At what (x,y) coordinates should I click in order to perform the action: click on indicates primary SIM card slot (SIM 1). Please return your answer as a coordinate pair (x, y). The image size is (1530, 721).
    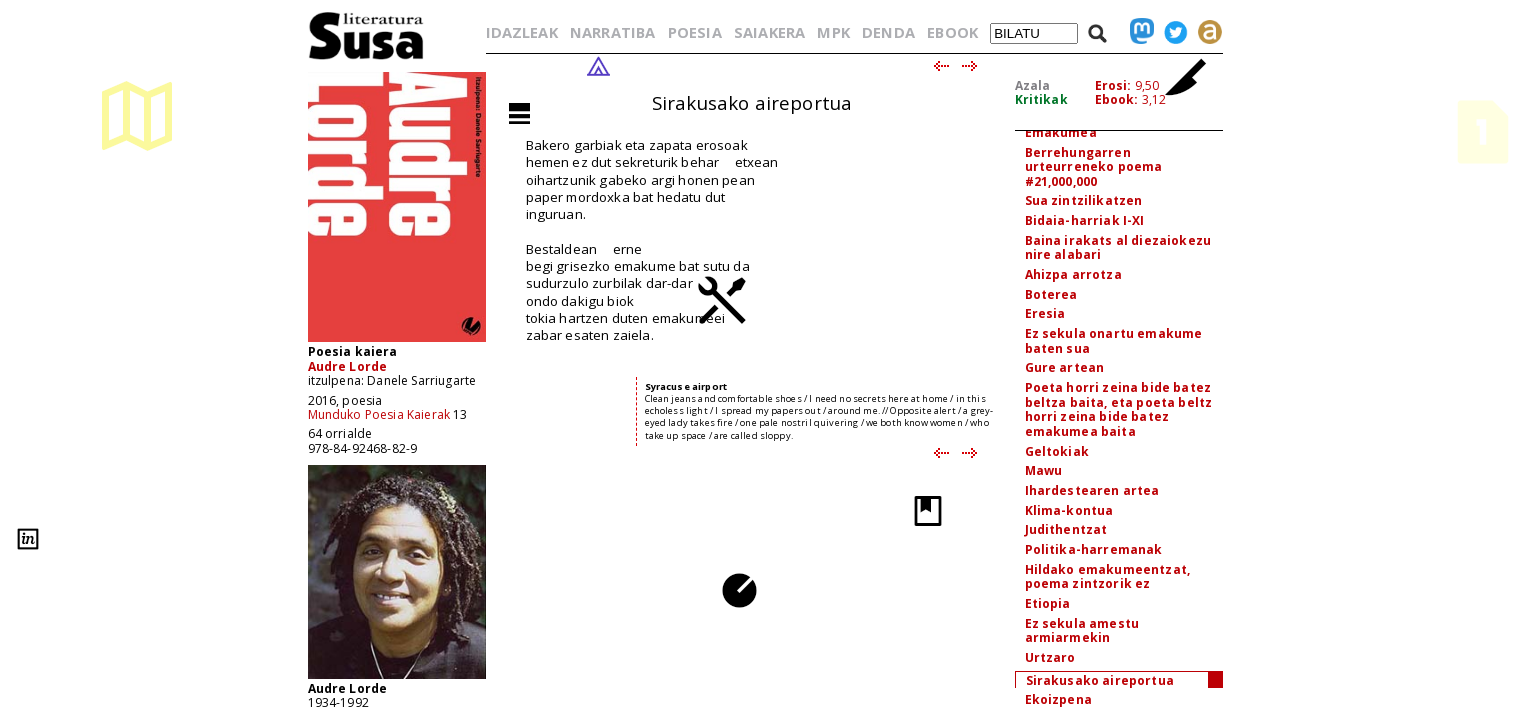
    Looking at the image, I should click on (1483, 132).